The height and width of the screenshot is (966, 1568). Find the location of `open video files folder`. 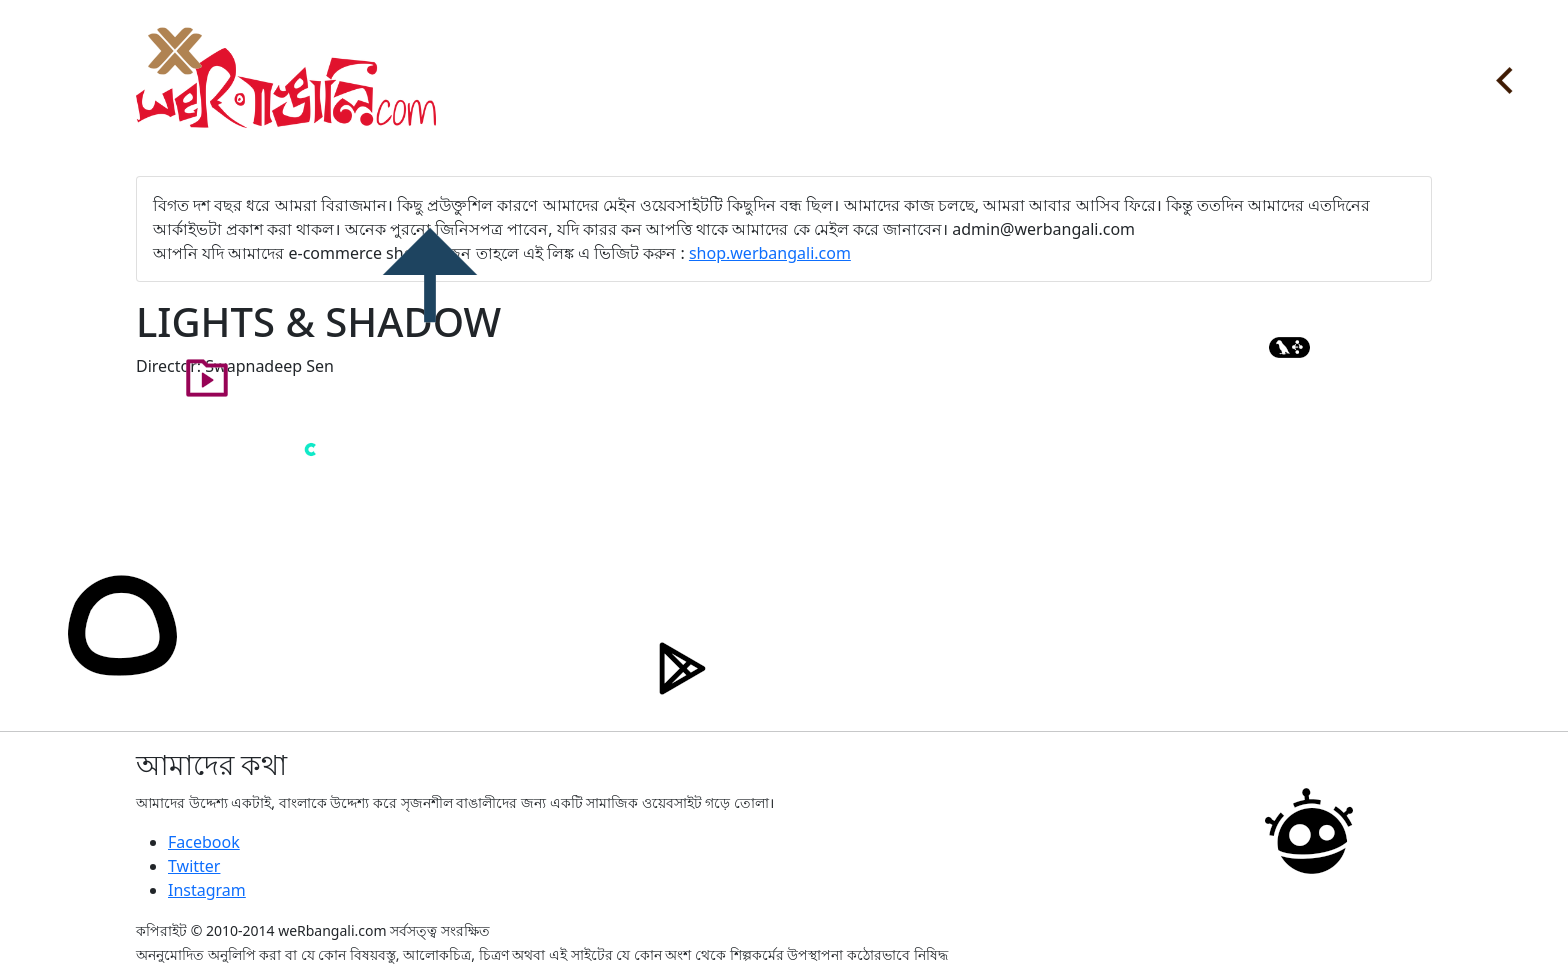

open video files folder is located at coordinates (207, 378).